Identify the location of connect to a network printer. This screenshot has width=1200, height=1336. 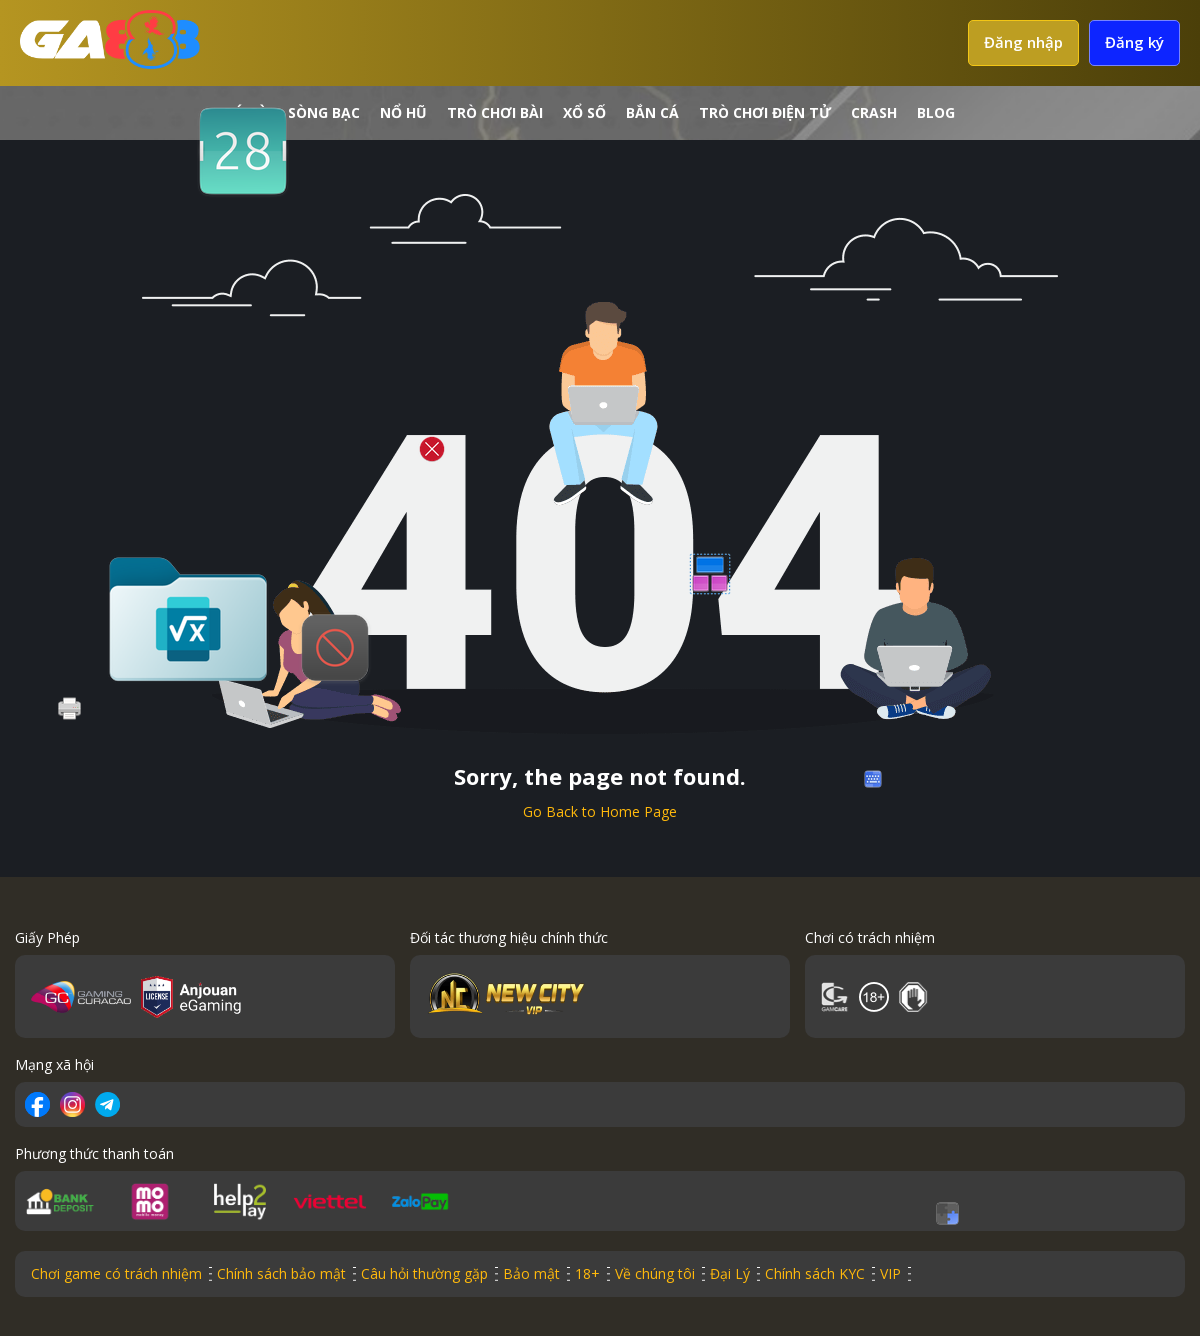
(69, 708).